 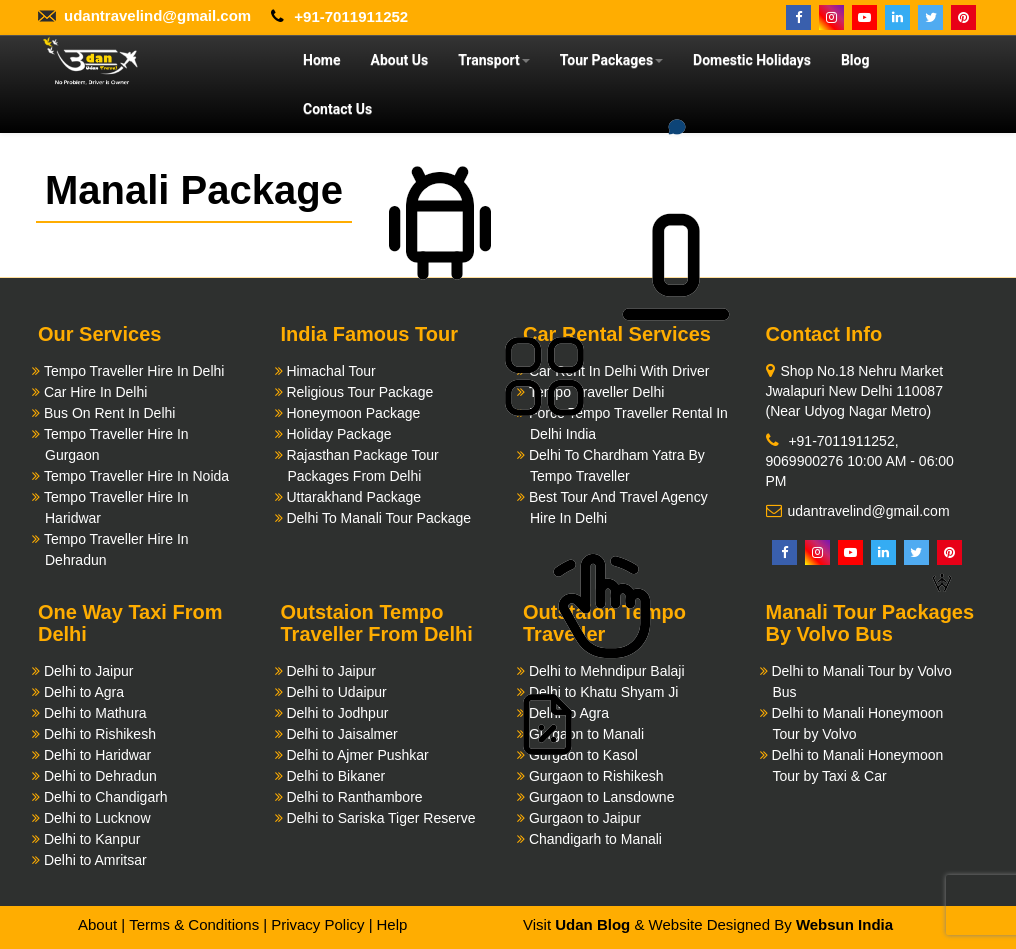 I want to click on open messaging or chat, so click(x=677, y=127).